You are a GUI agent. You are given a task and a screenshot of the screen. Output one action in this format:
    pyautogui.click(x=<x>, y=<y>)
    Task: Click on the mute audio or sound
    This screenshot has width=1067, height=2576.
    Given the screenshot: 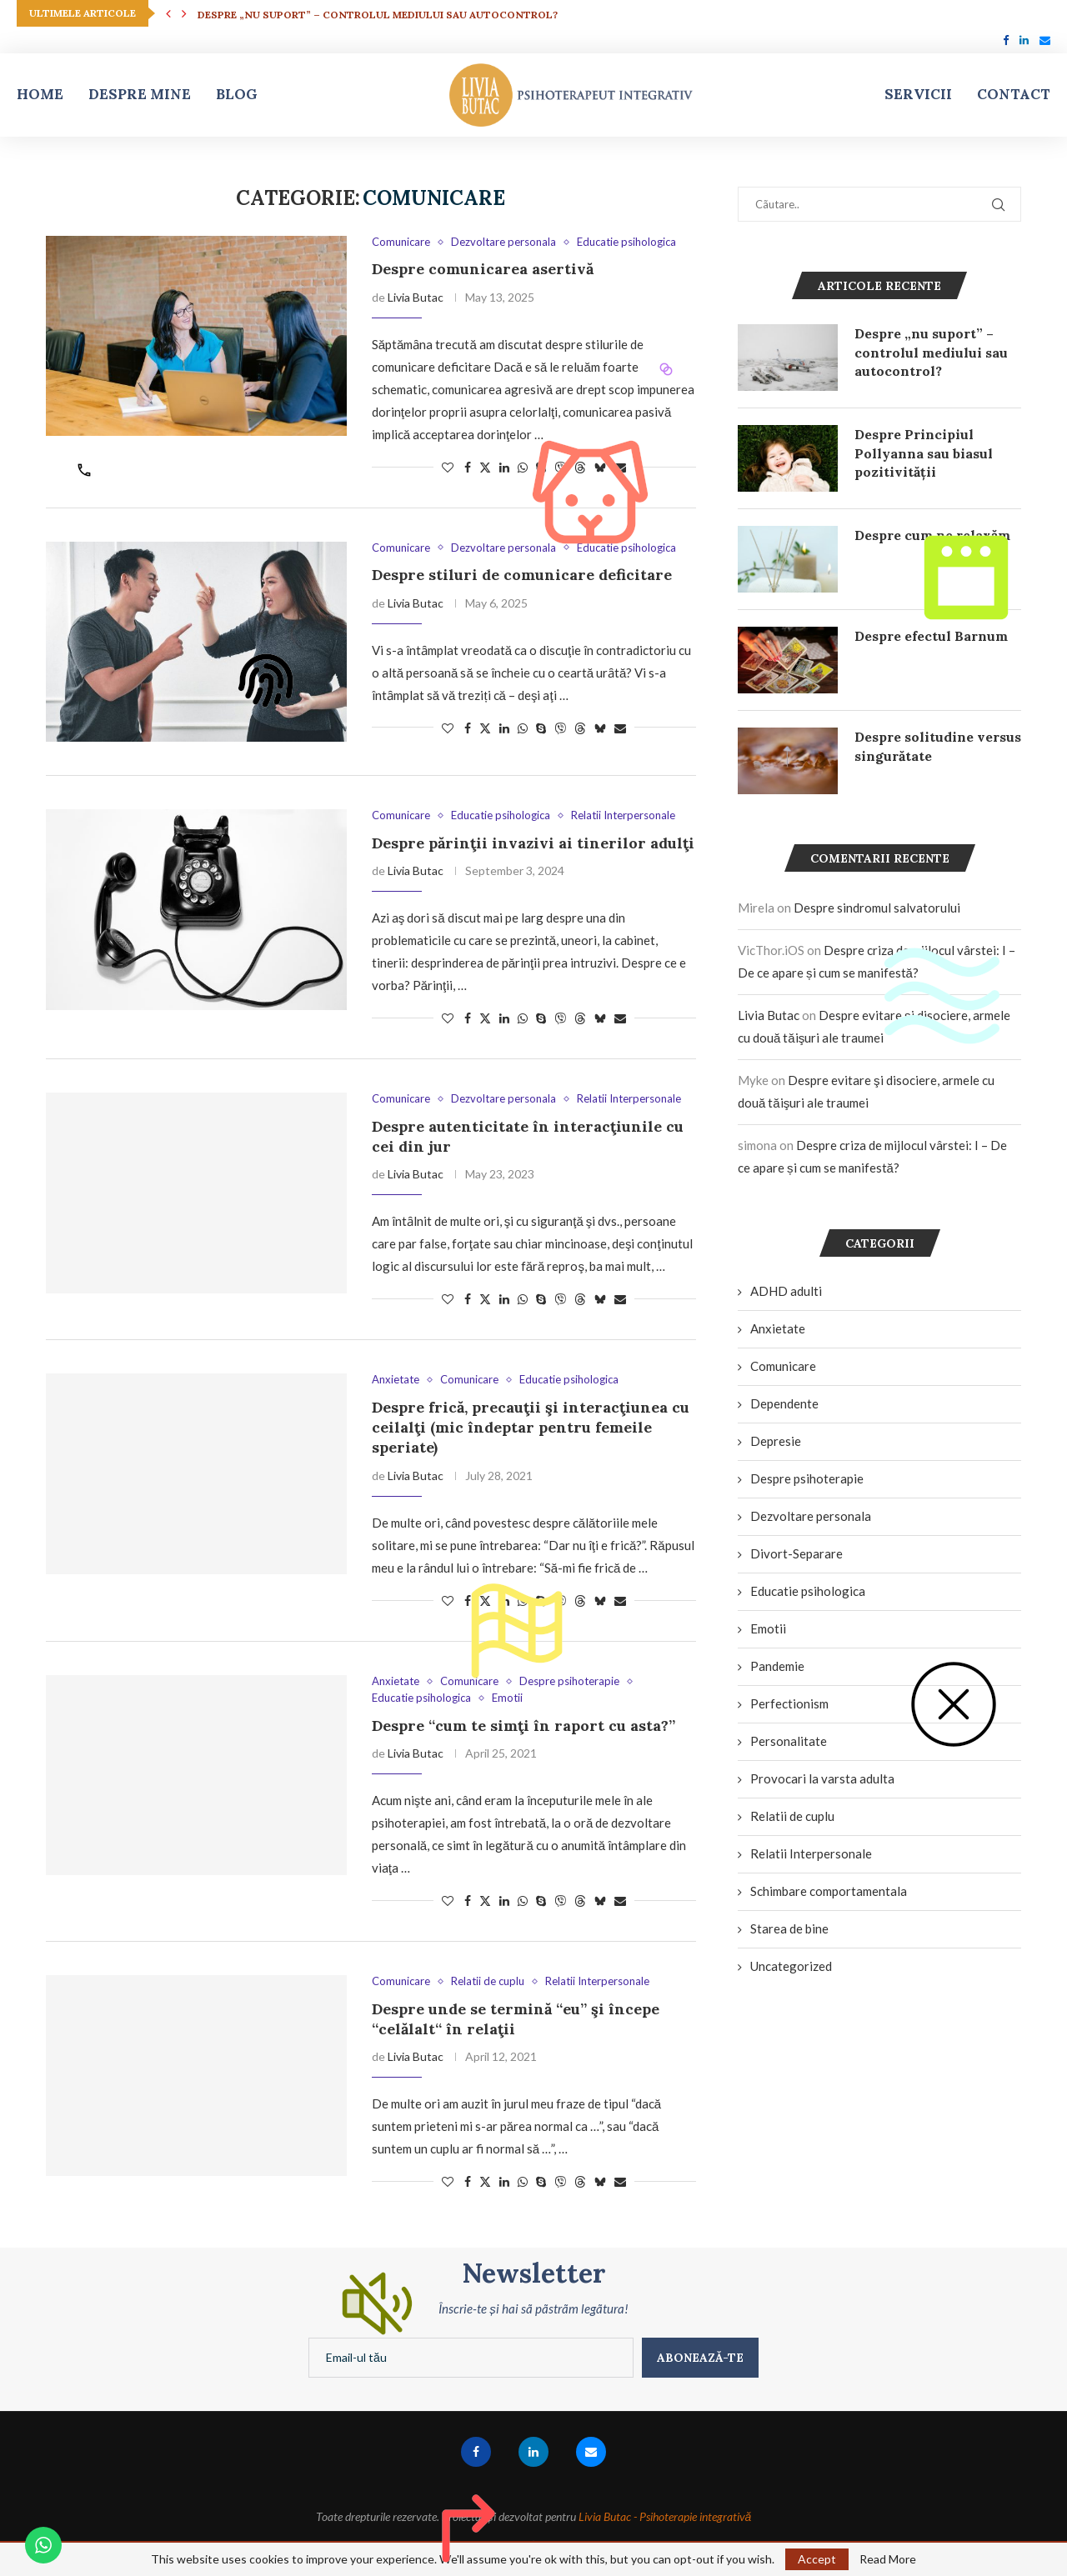 What is the action you would take?
    pyautogui.click(x=376, y=2303)
    